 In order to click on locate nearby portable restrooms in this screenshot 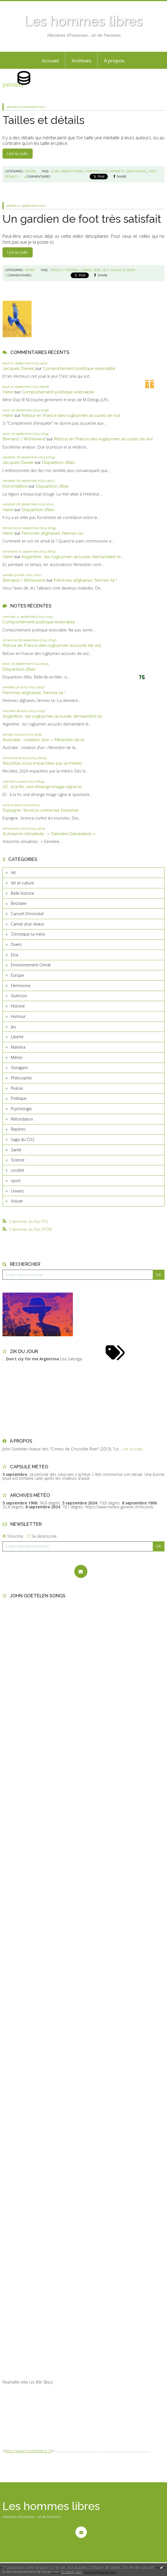, I will do `click(149, 384)`.